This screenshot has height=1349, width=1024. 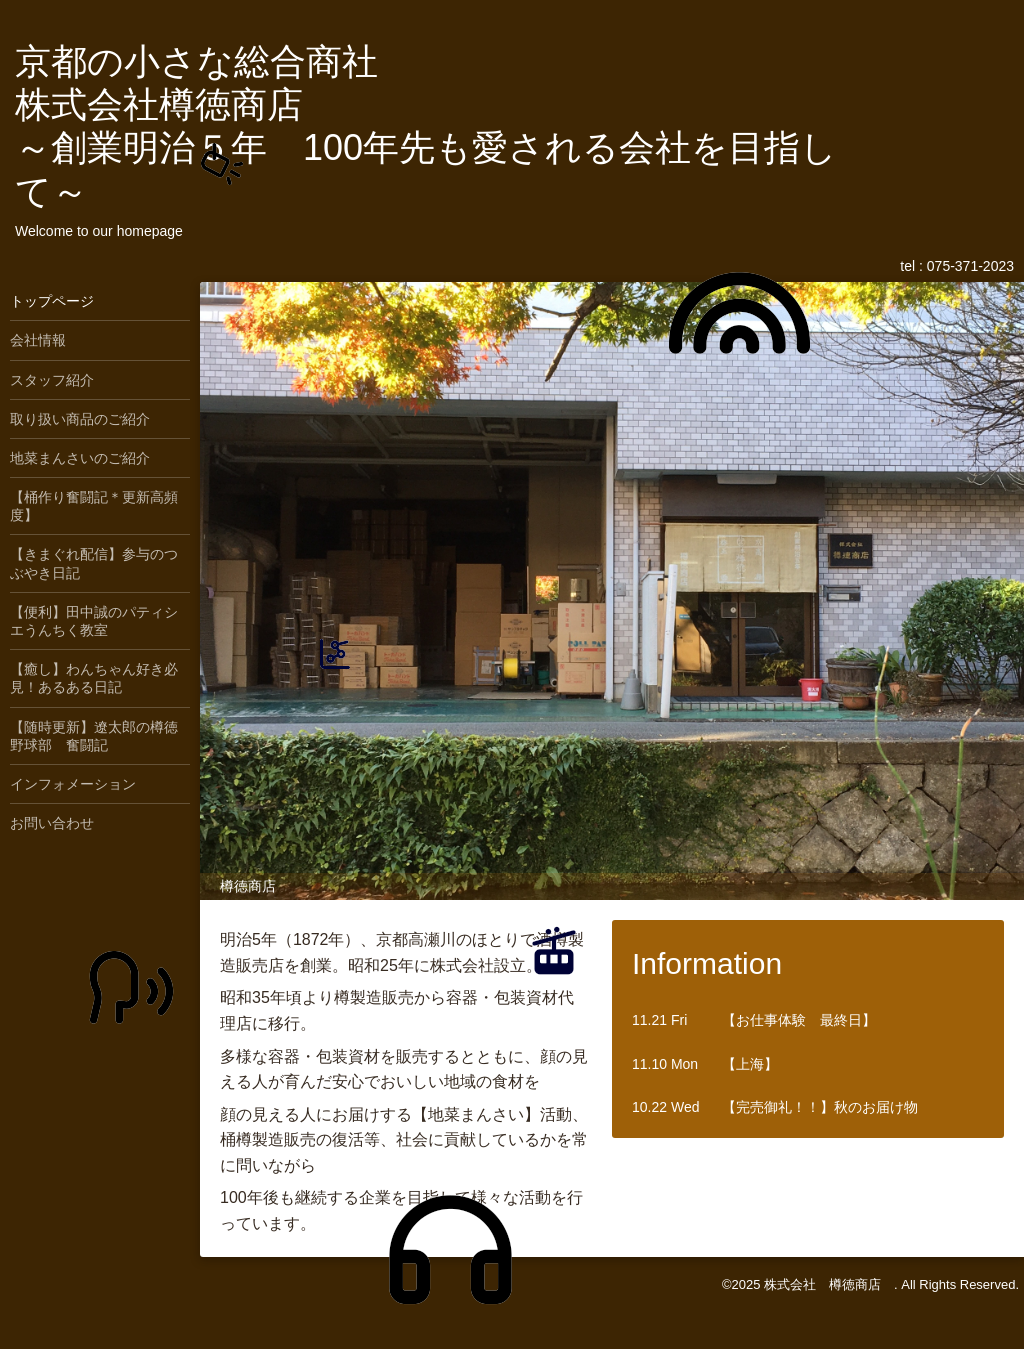 I want to click on spotlight or highlight feature, so click(x=222, y=164).